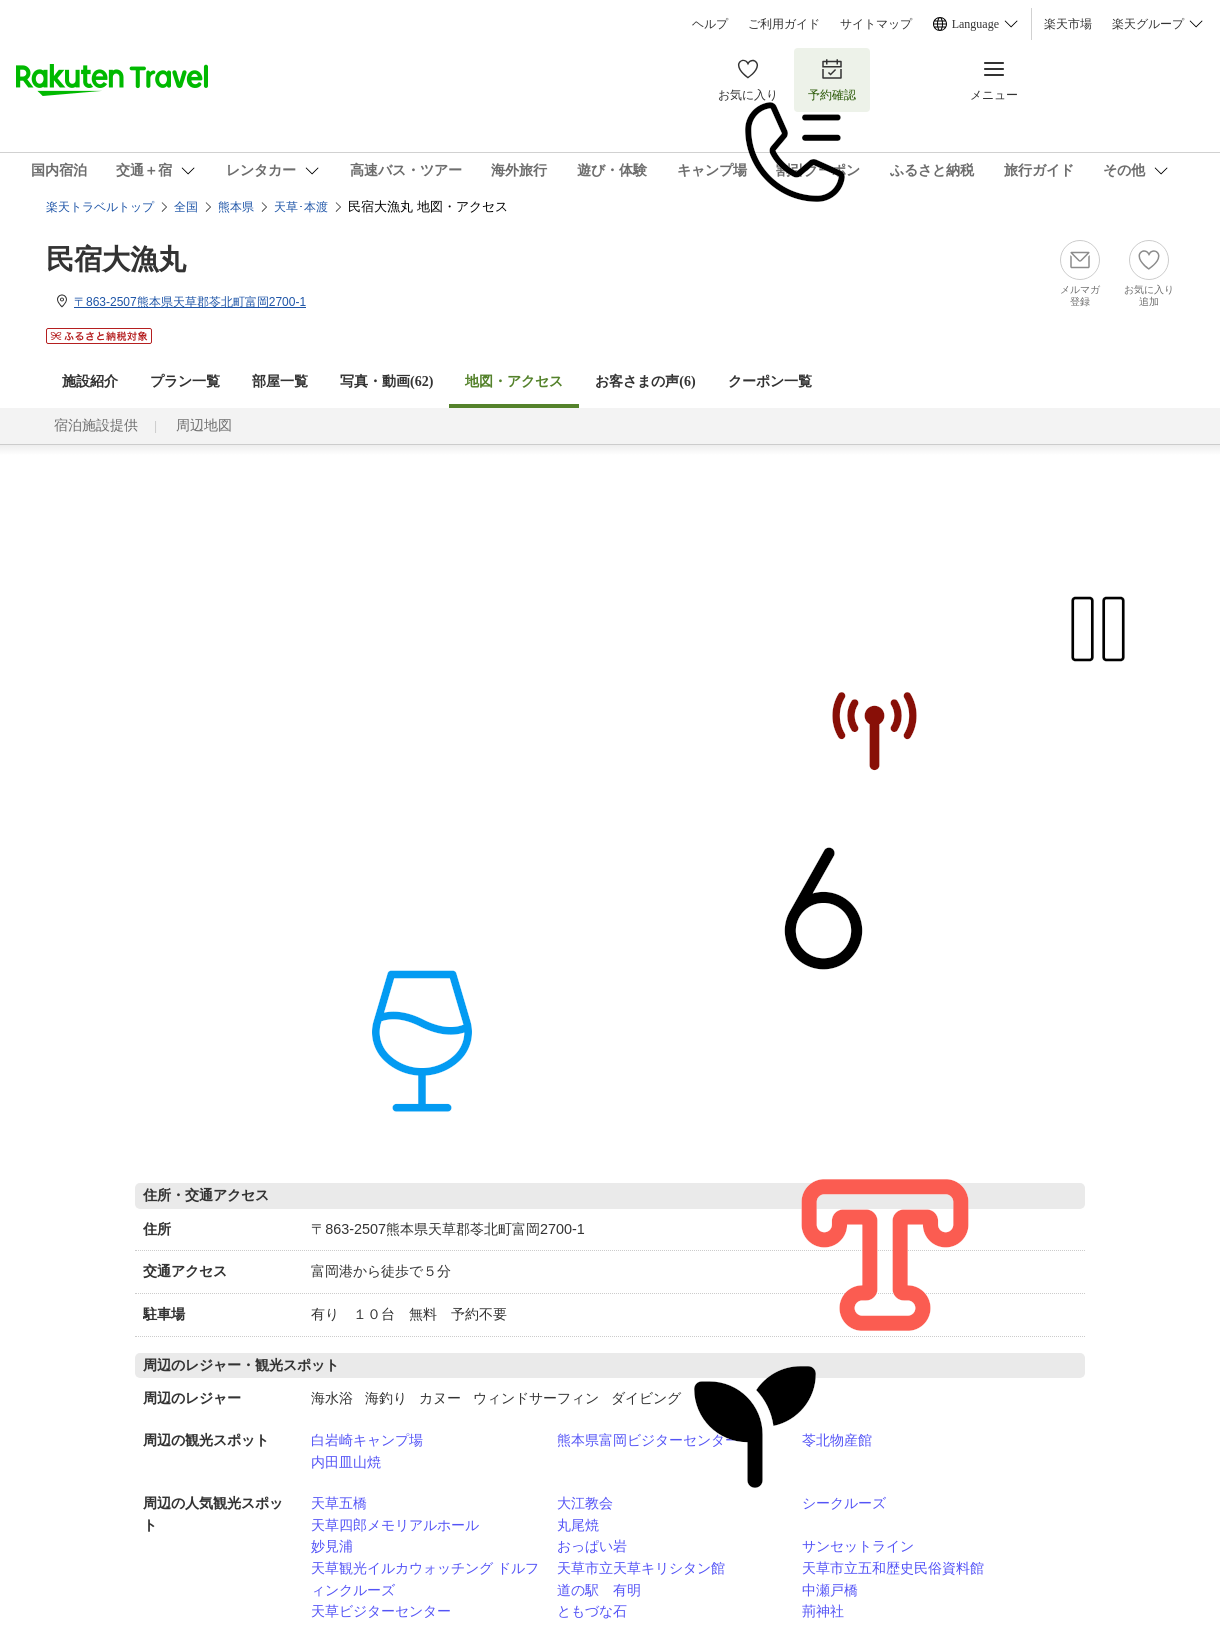  What do you see at coordinates (885, 1255) in the screenshot?
I see `access text formatting options` at bounding box center [885, 1255].